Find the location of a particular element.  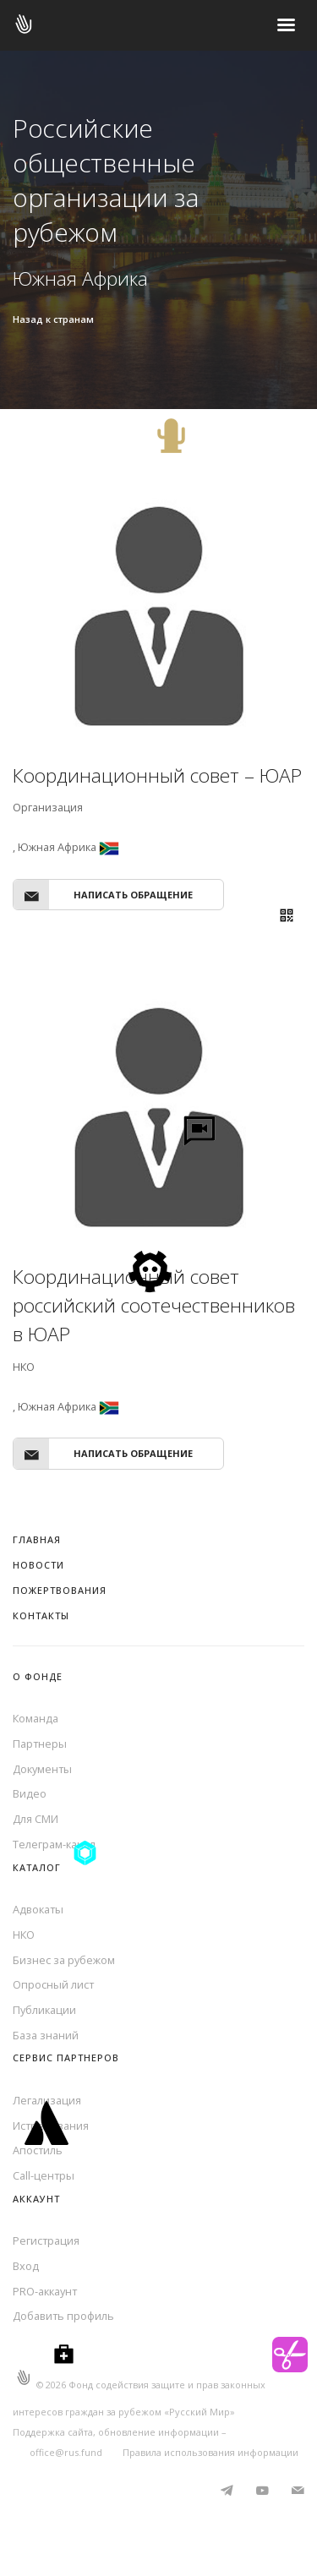

access health or medical resources is located at coordinates (63, 2355).